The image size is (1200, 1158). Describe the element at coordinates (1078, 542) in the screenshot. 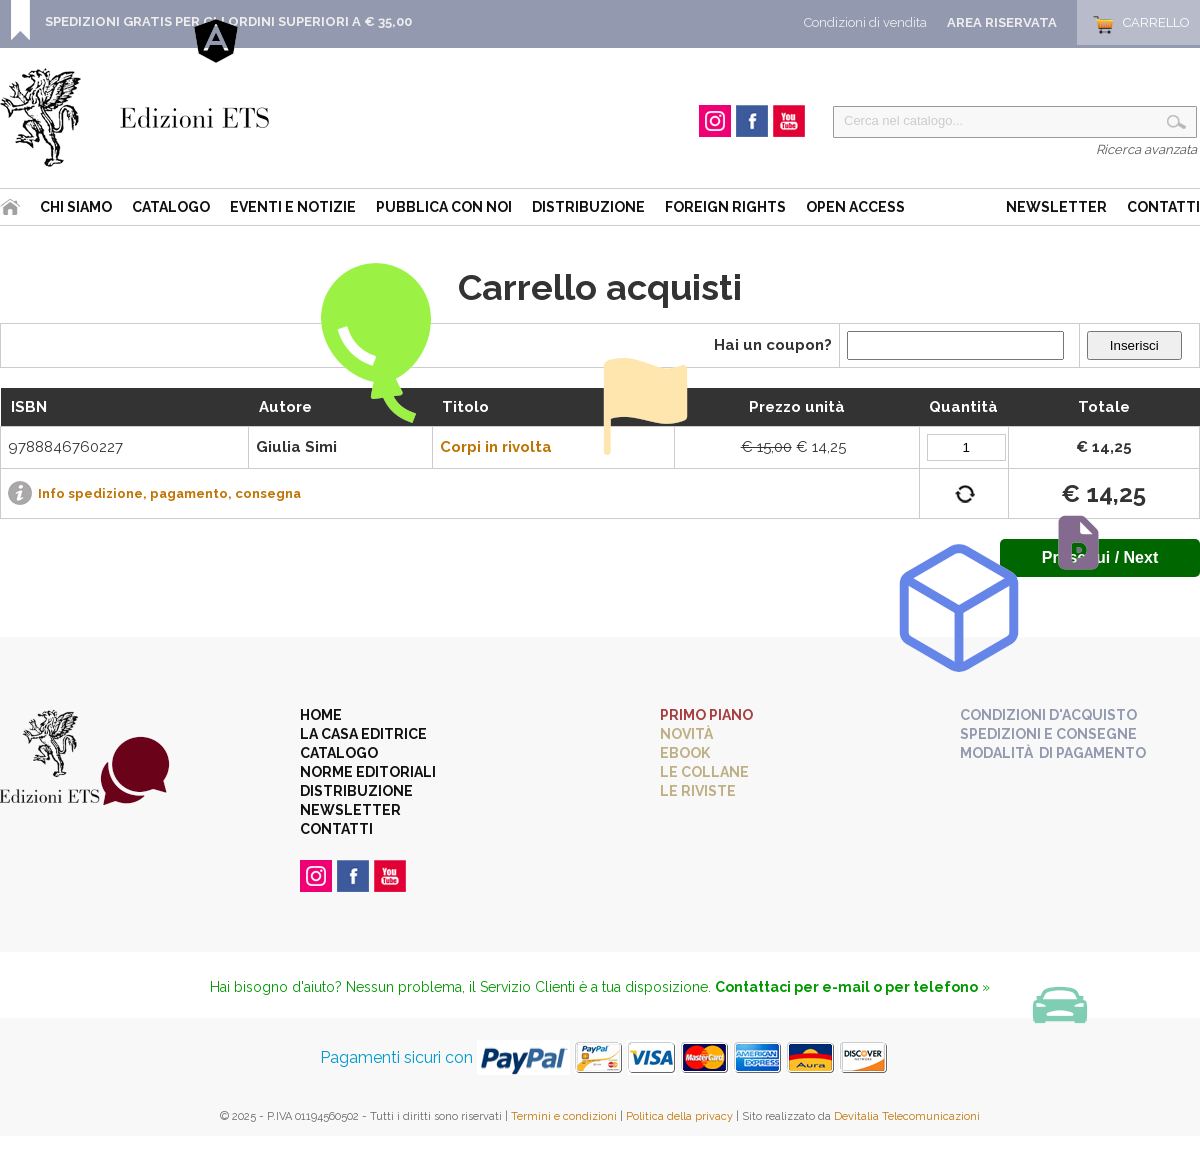

I see `open a PowerPoint presentation file` at that location.